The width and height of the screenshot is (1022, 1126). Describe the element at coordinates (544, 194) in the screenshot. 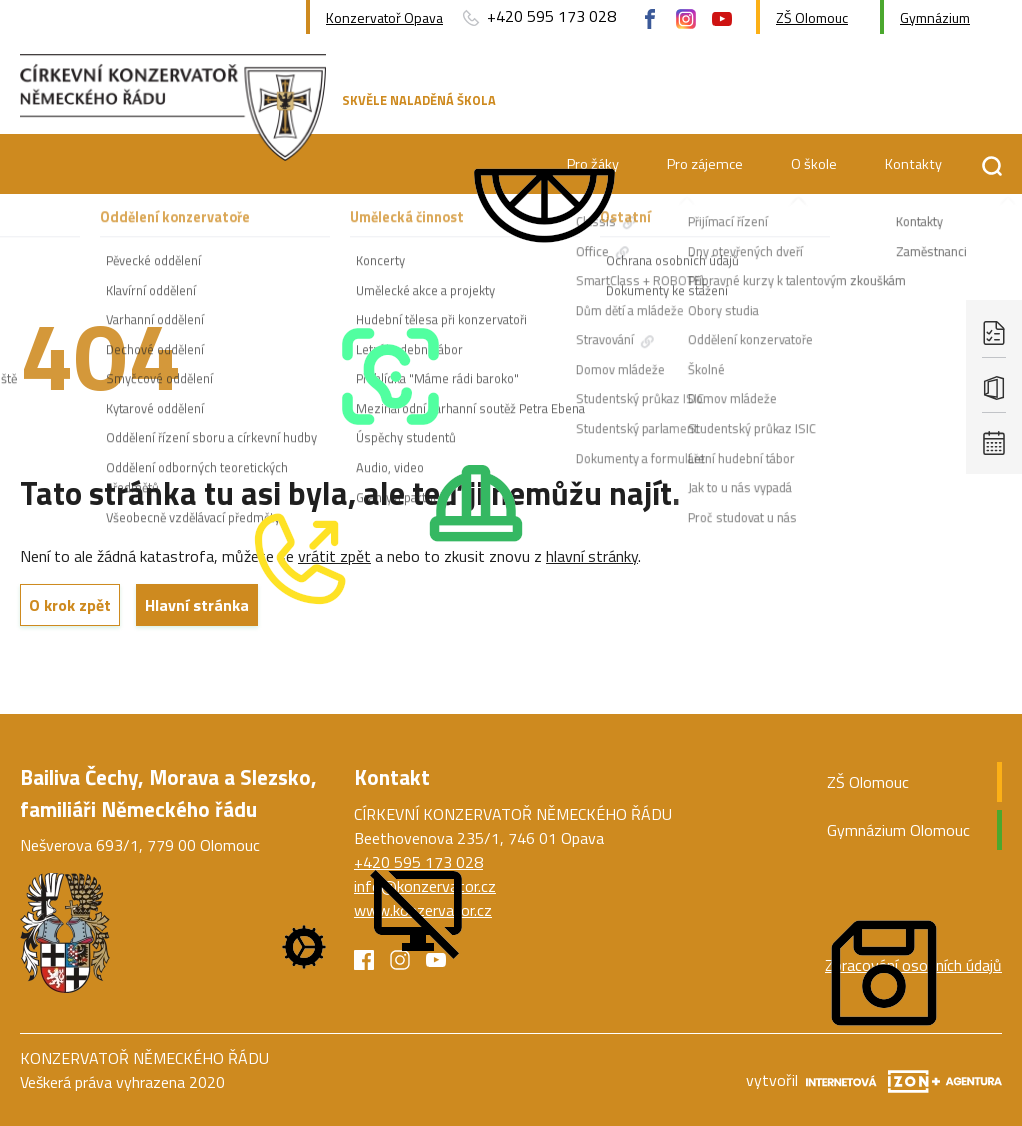

I see `indicates citrus or fruit-related content` at that location.